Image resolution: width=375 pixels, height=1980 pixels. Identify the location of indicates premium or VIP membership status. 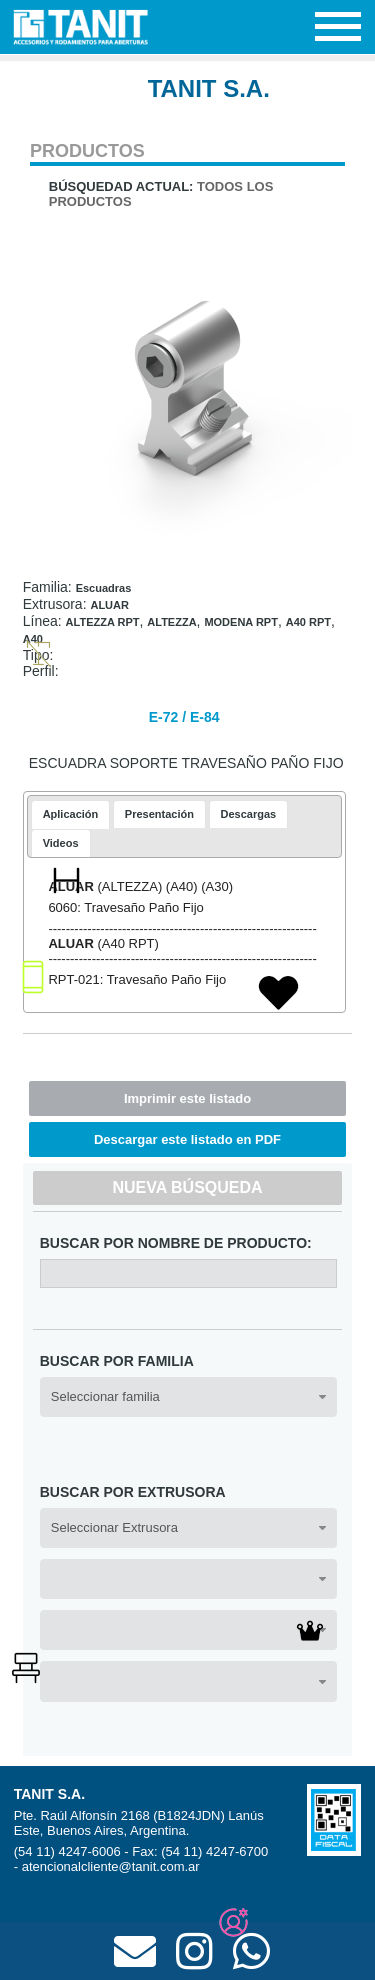
(310, 1632).